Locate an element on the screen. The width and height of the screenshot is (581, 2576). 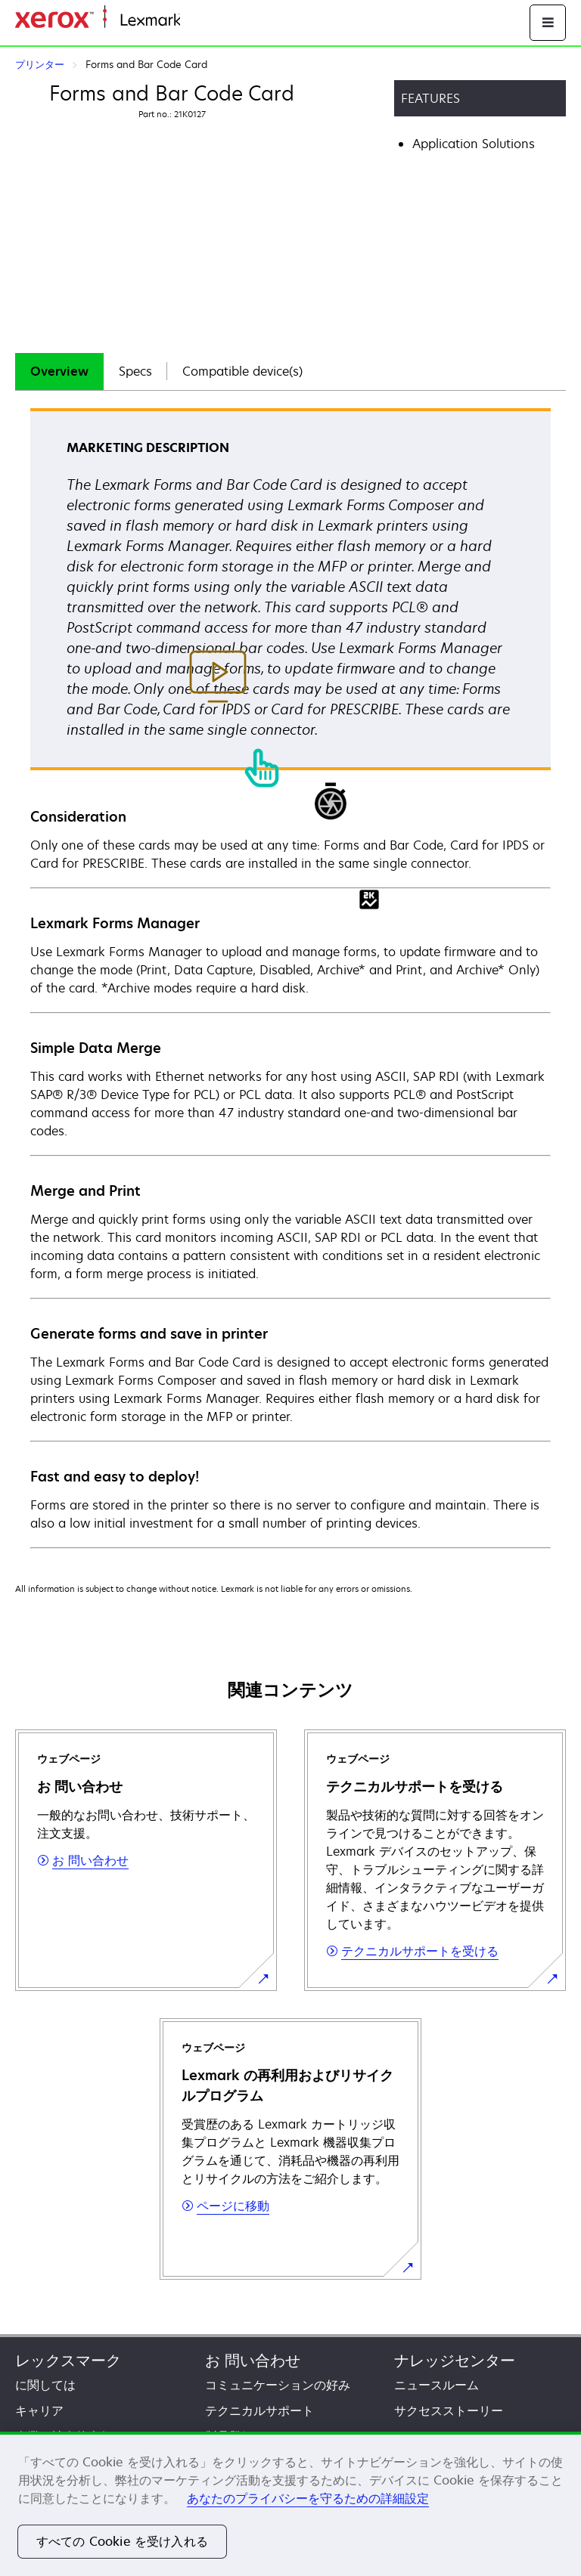
play video on display is located at coordinates (218, 674).